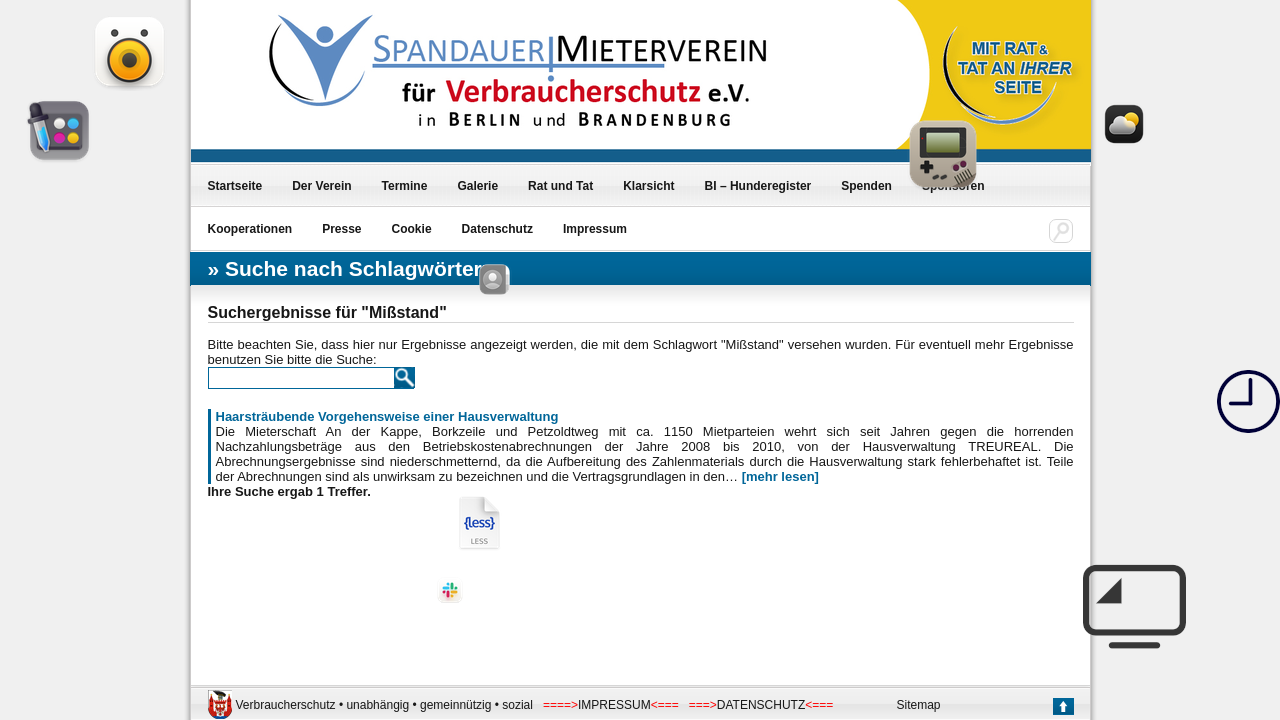 The height and width of the screenshot is (720, 1280). What do you see at coordinates (1134, 603) in the screenshot?
I see `change desktop wallpaper settings` at bounding box center [1134, 603].